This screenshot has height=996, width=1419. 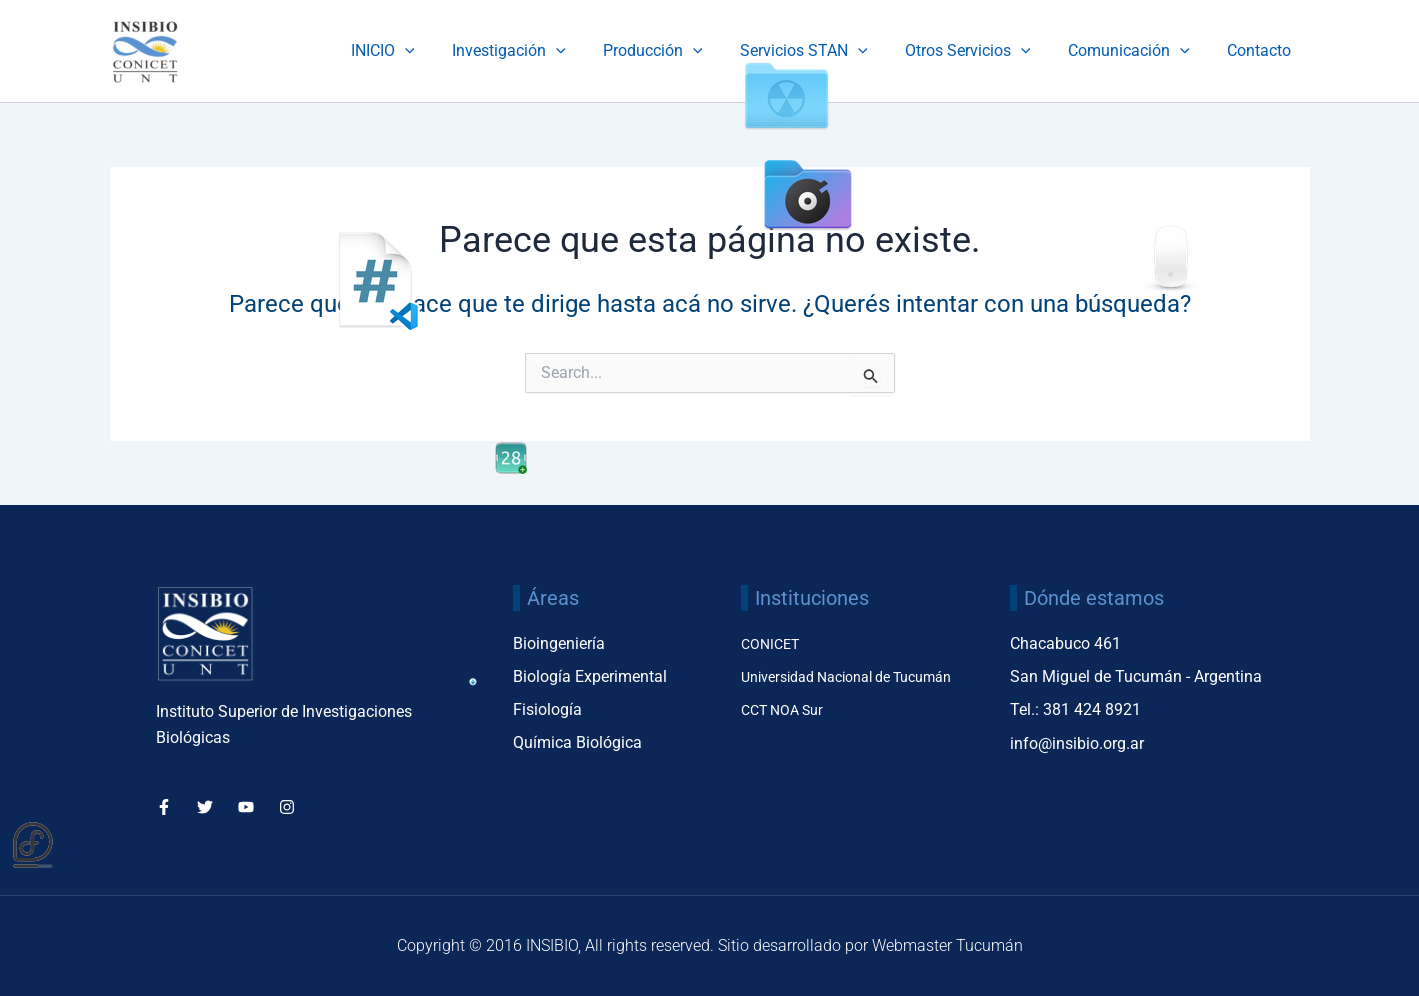 What do you see at coordinates (33, 845) in the screenshot?
I see `launch fedora linux installer` at bounding box center [33, 845].